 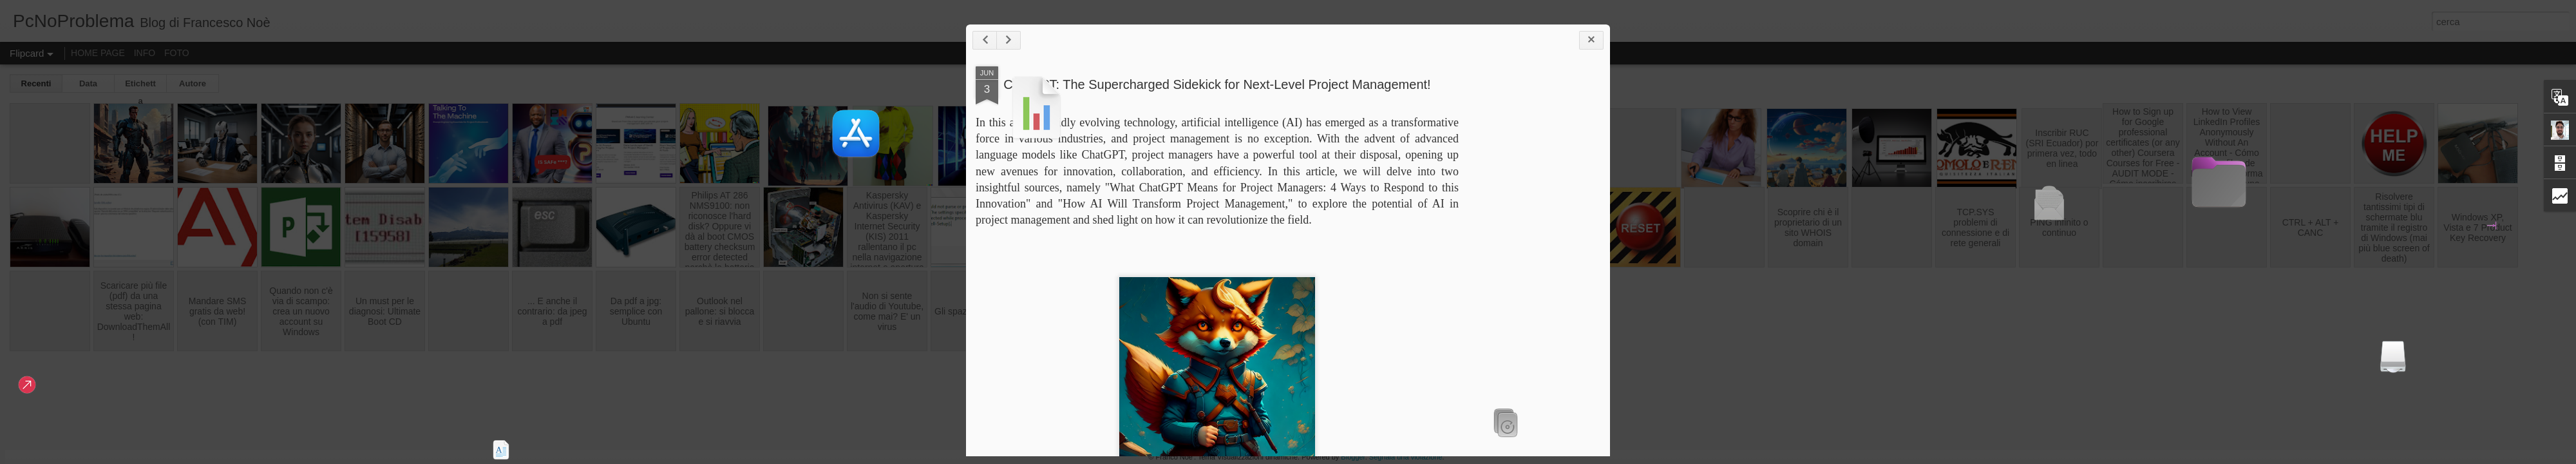 What do you see at coordinates (2492, 226) in the screenshot?
I see `go to the last item or page` at bounding box center [2492, 226].